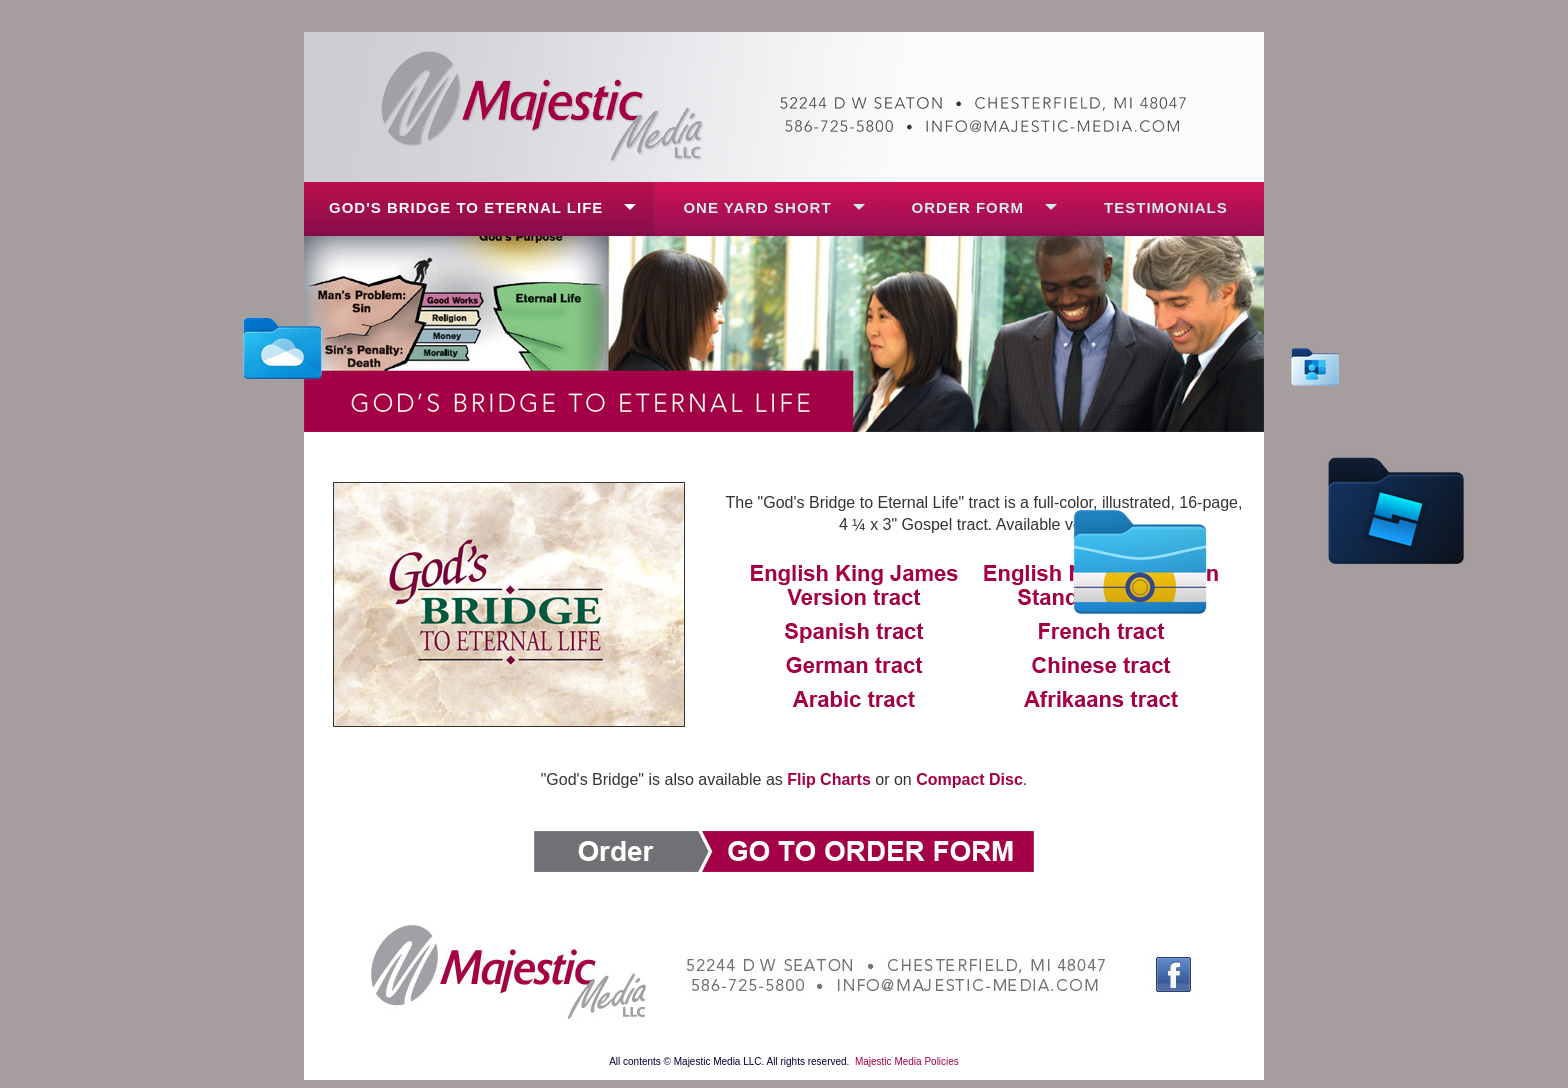  What do you see at coordinates (1315, 368) in the screenshot?
I see `folder containing microsoft intune company portal resources` at bounding box center [1315, 368].